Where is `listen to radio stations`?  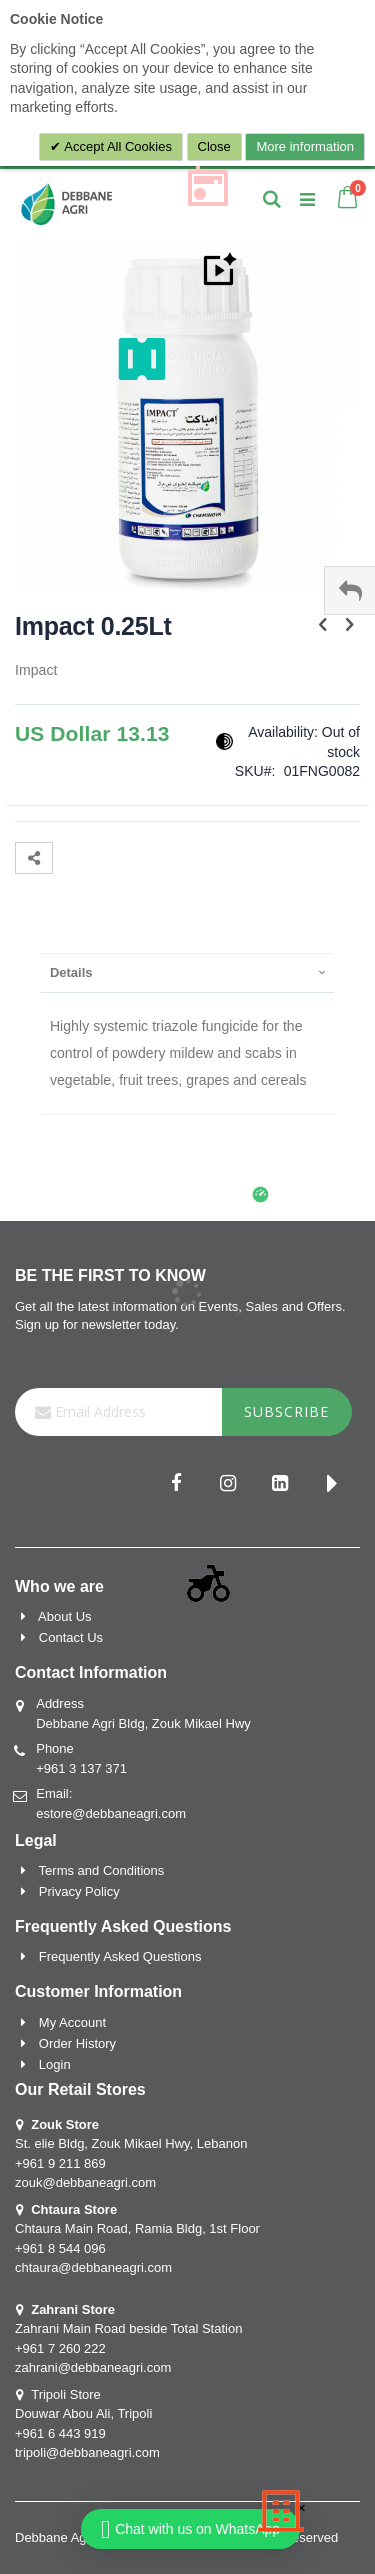 listen to radio stations is located at coordinates (208, 188).